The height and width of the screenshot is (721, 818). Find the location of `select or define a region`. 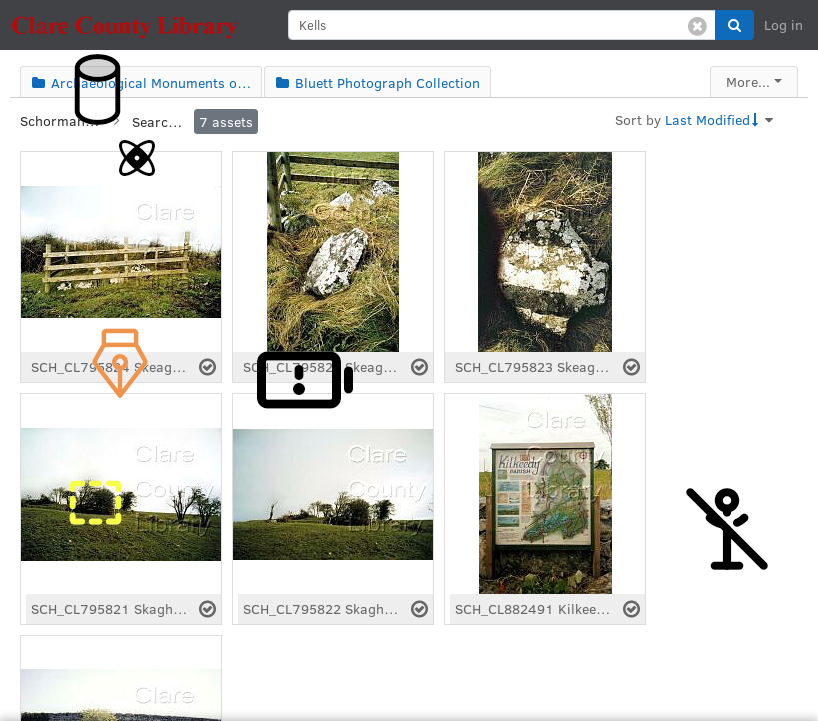

select or define a region is located at coordinates (95, 502).